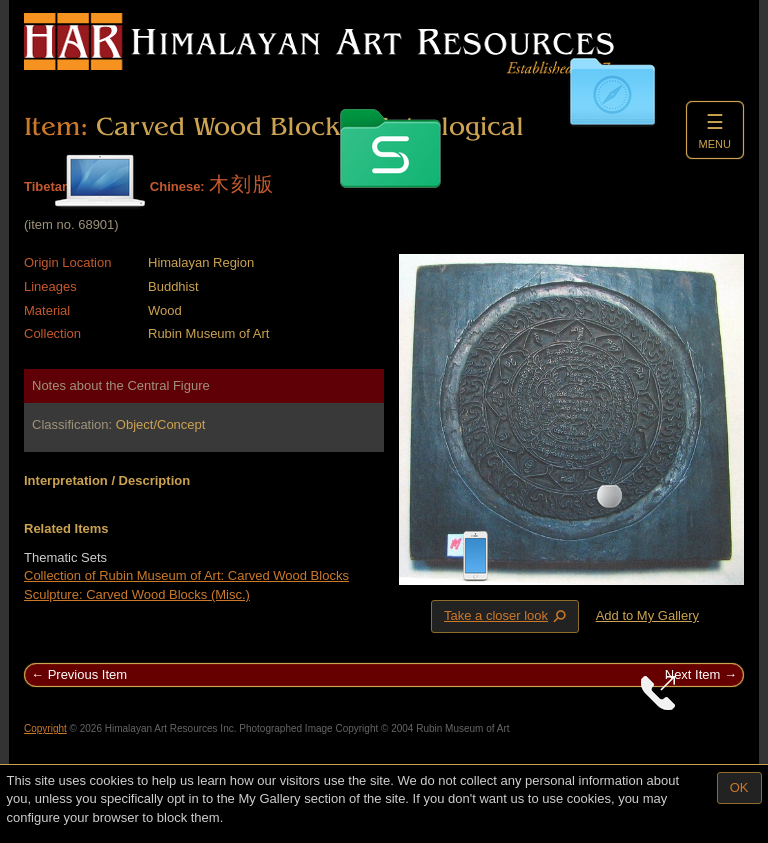  What do you see at coordinates (612, 91) in the screenshot?
I see `access your local web server files` at bounding box center [612, 91].